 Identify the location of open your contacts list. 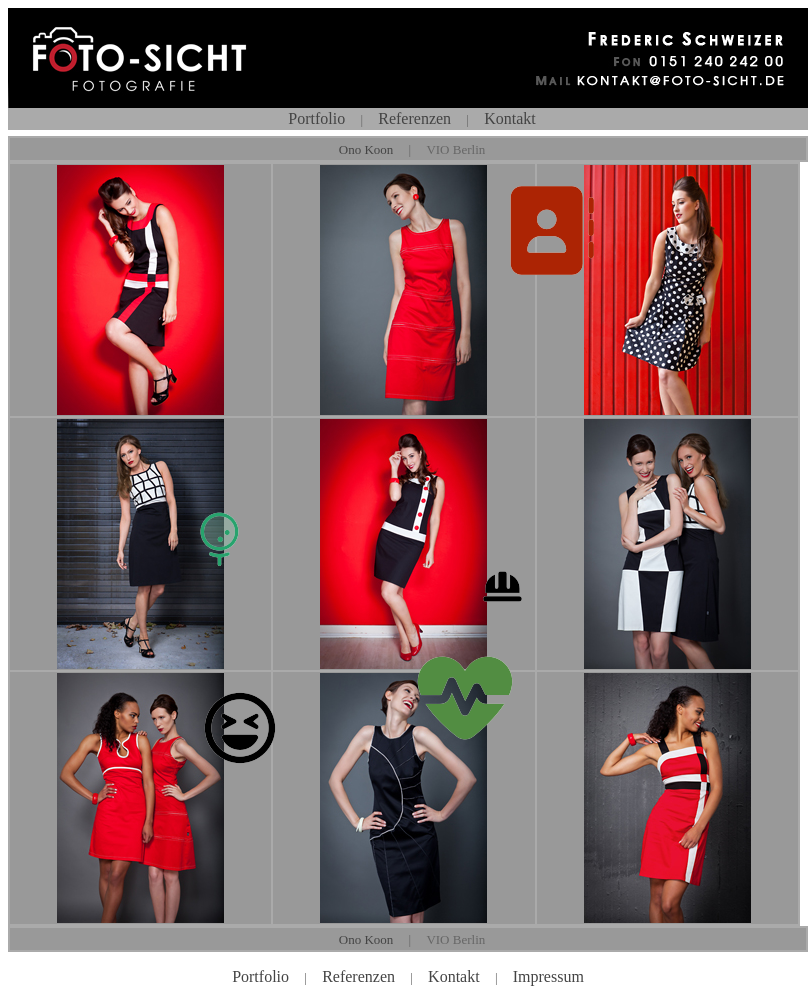
(549, 230).